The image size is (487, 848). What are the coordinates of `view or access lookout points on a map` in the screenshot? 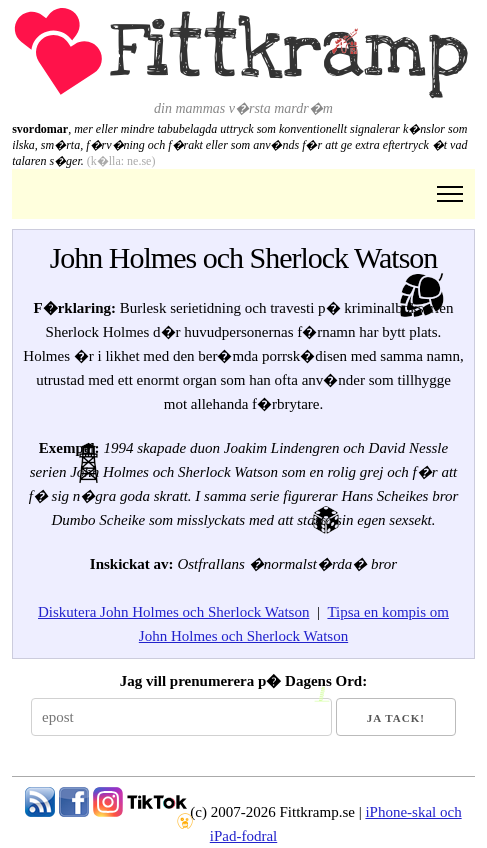 It's located at (88, 462).